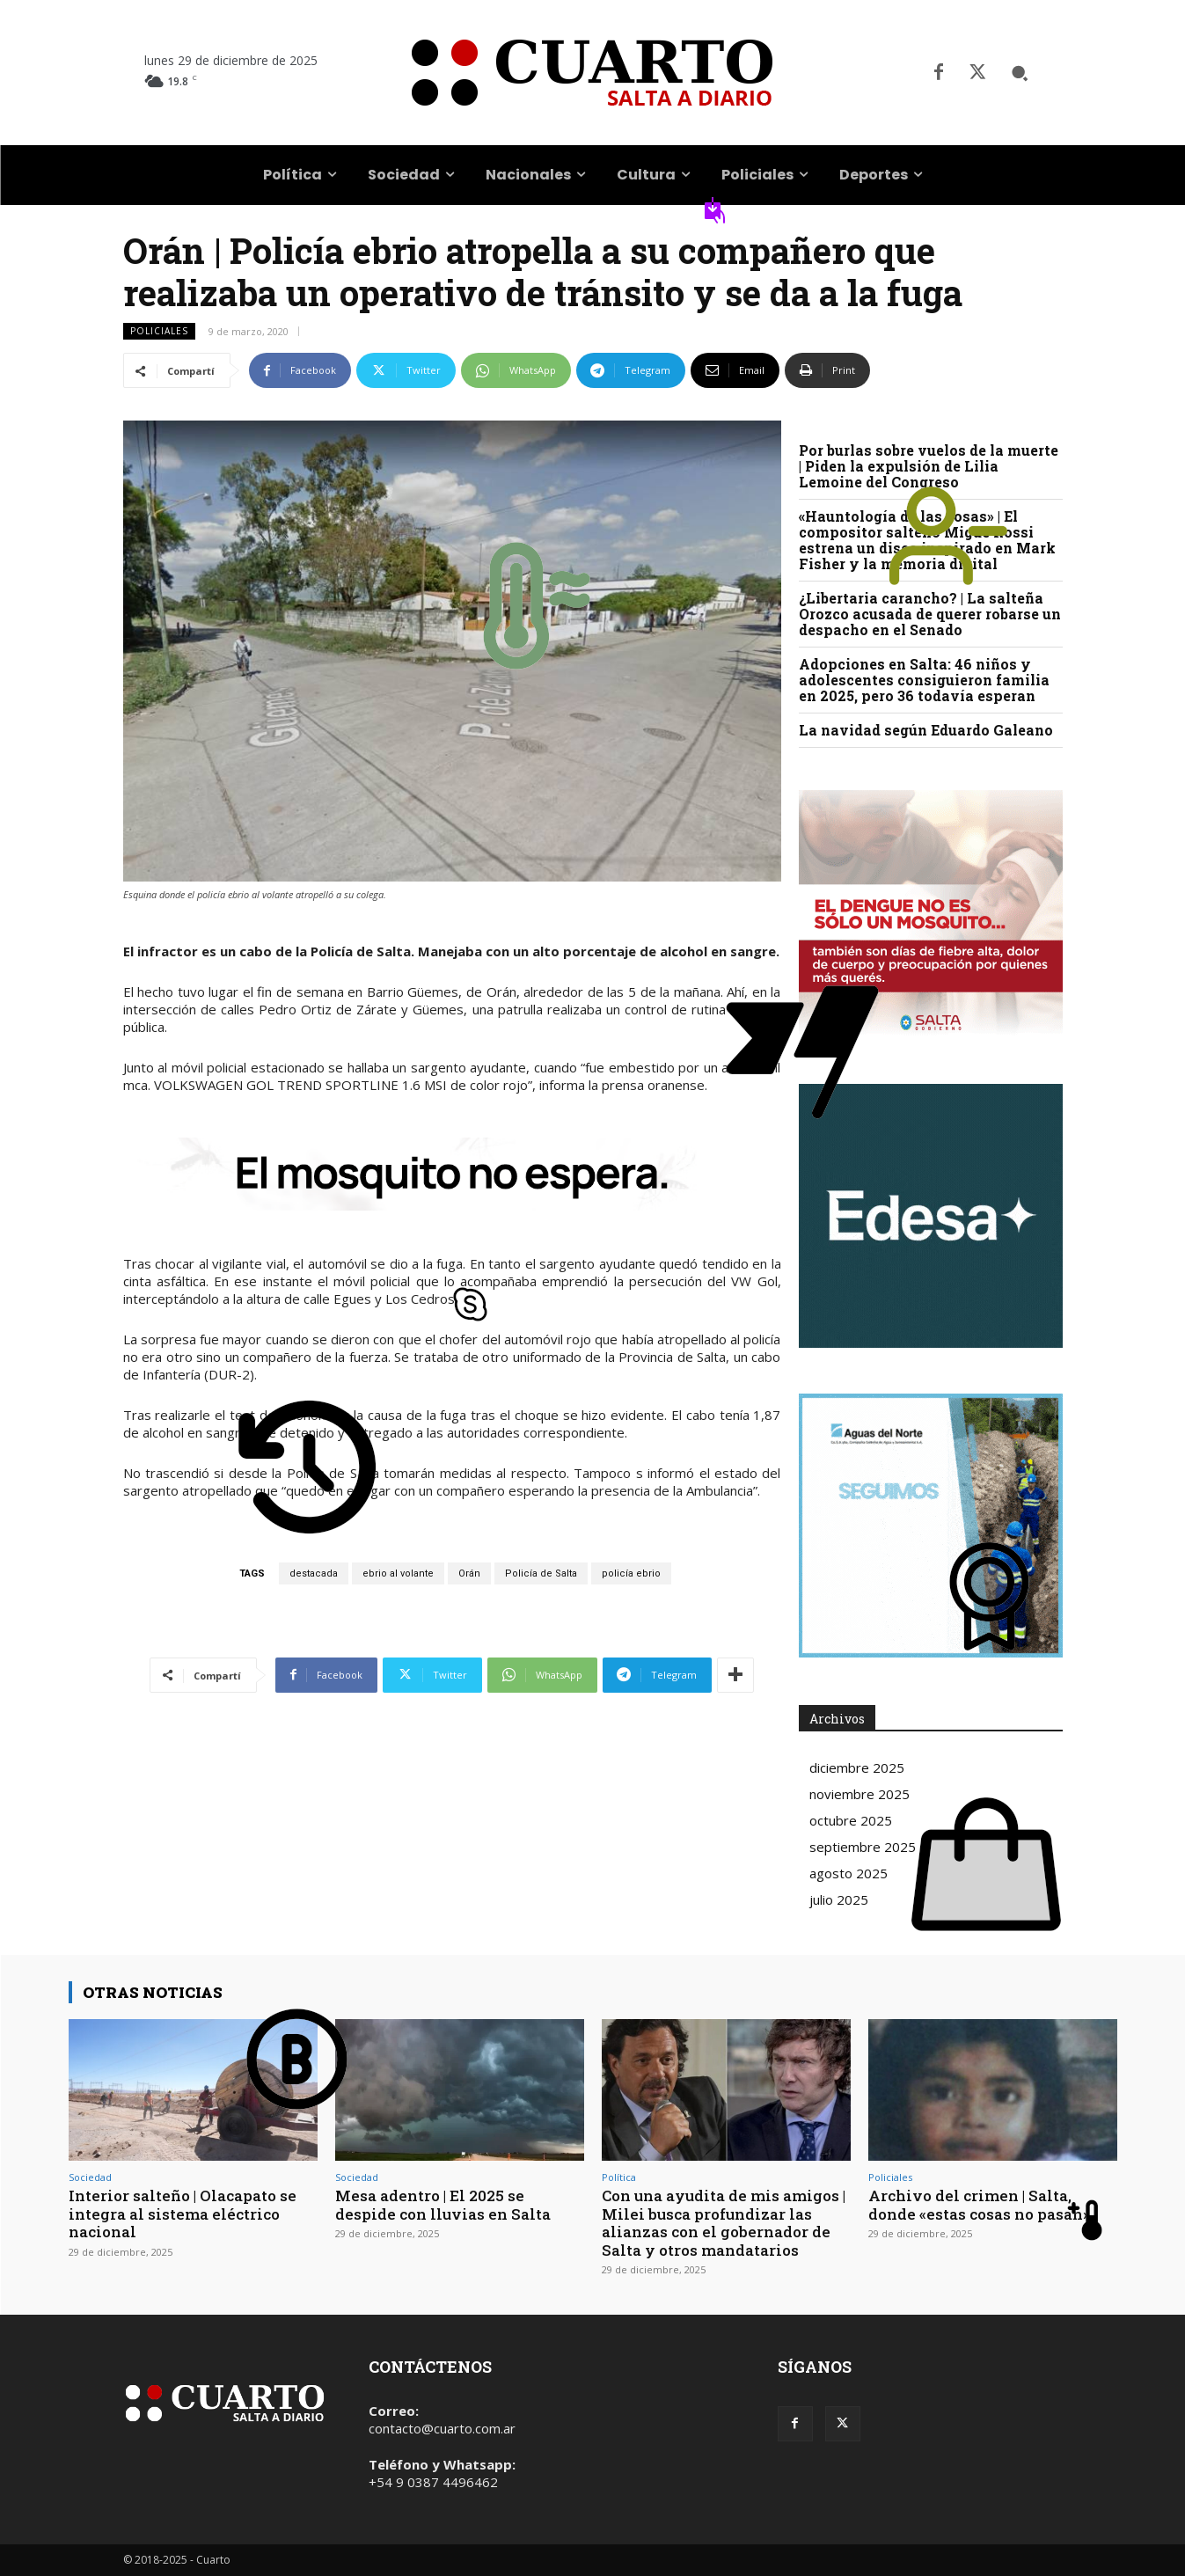  Describe the element at coordinates (948, 536) in the screenshot. I see `remove a user or contact` at that location.